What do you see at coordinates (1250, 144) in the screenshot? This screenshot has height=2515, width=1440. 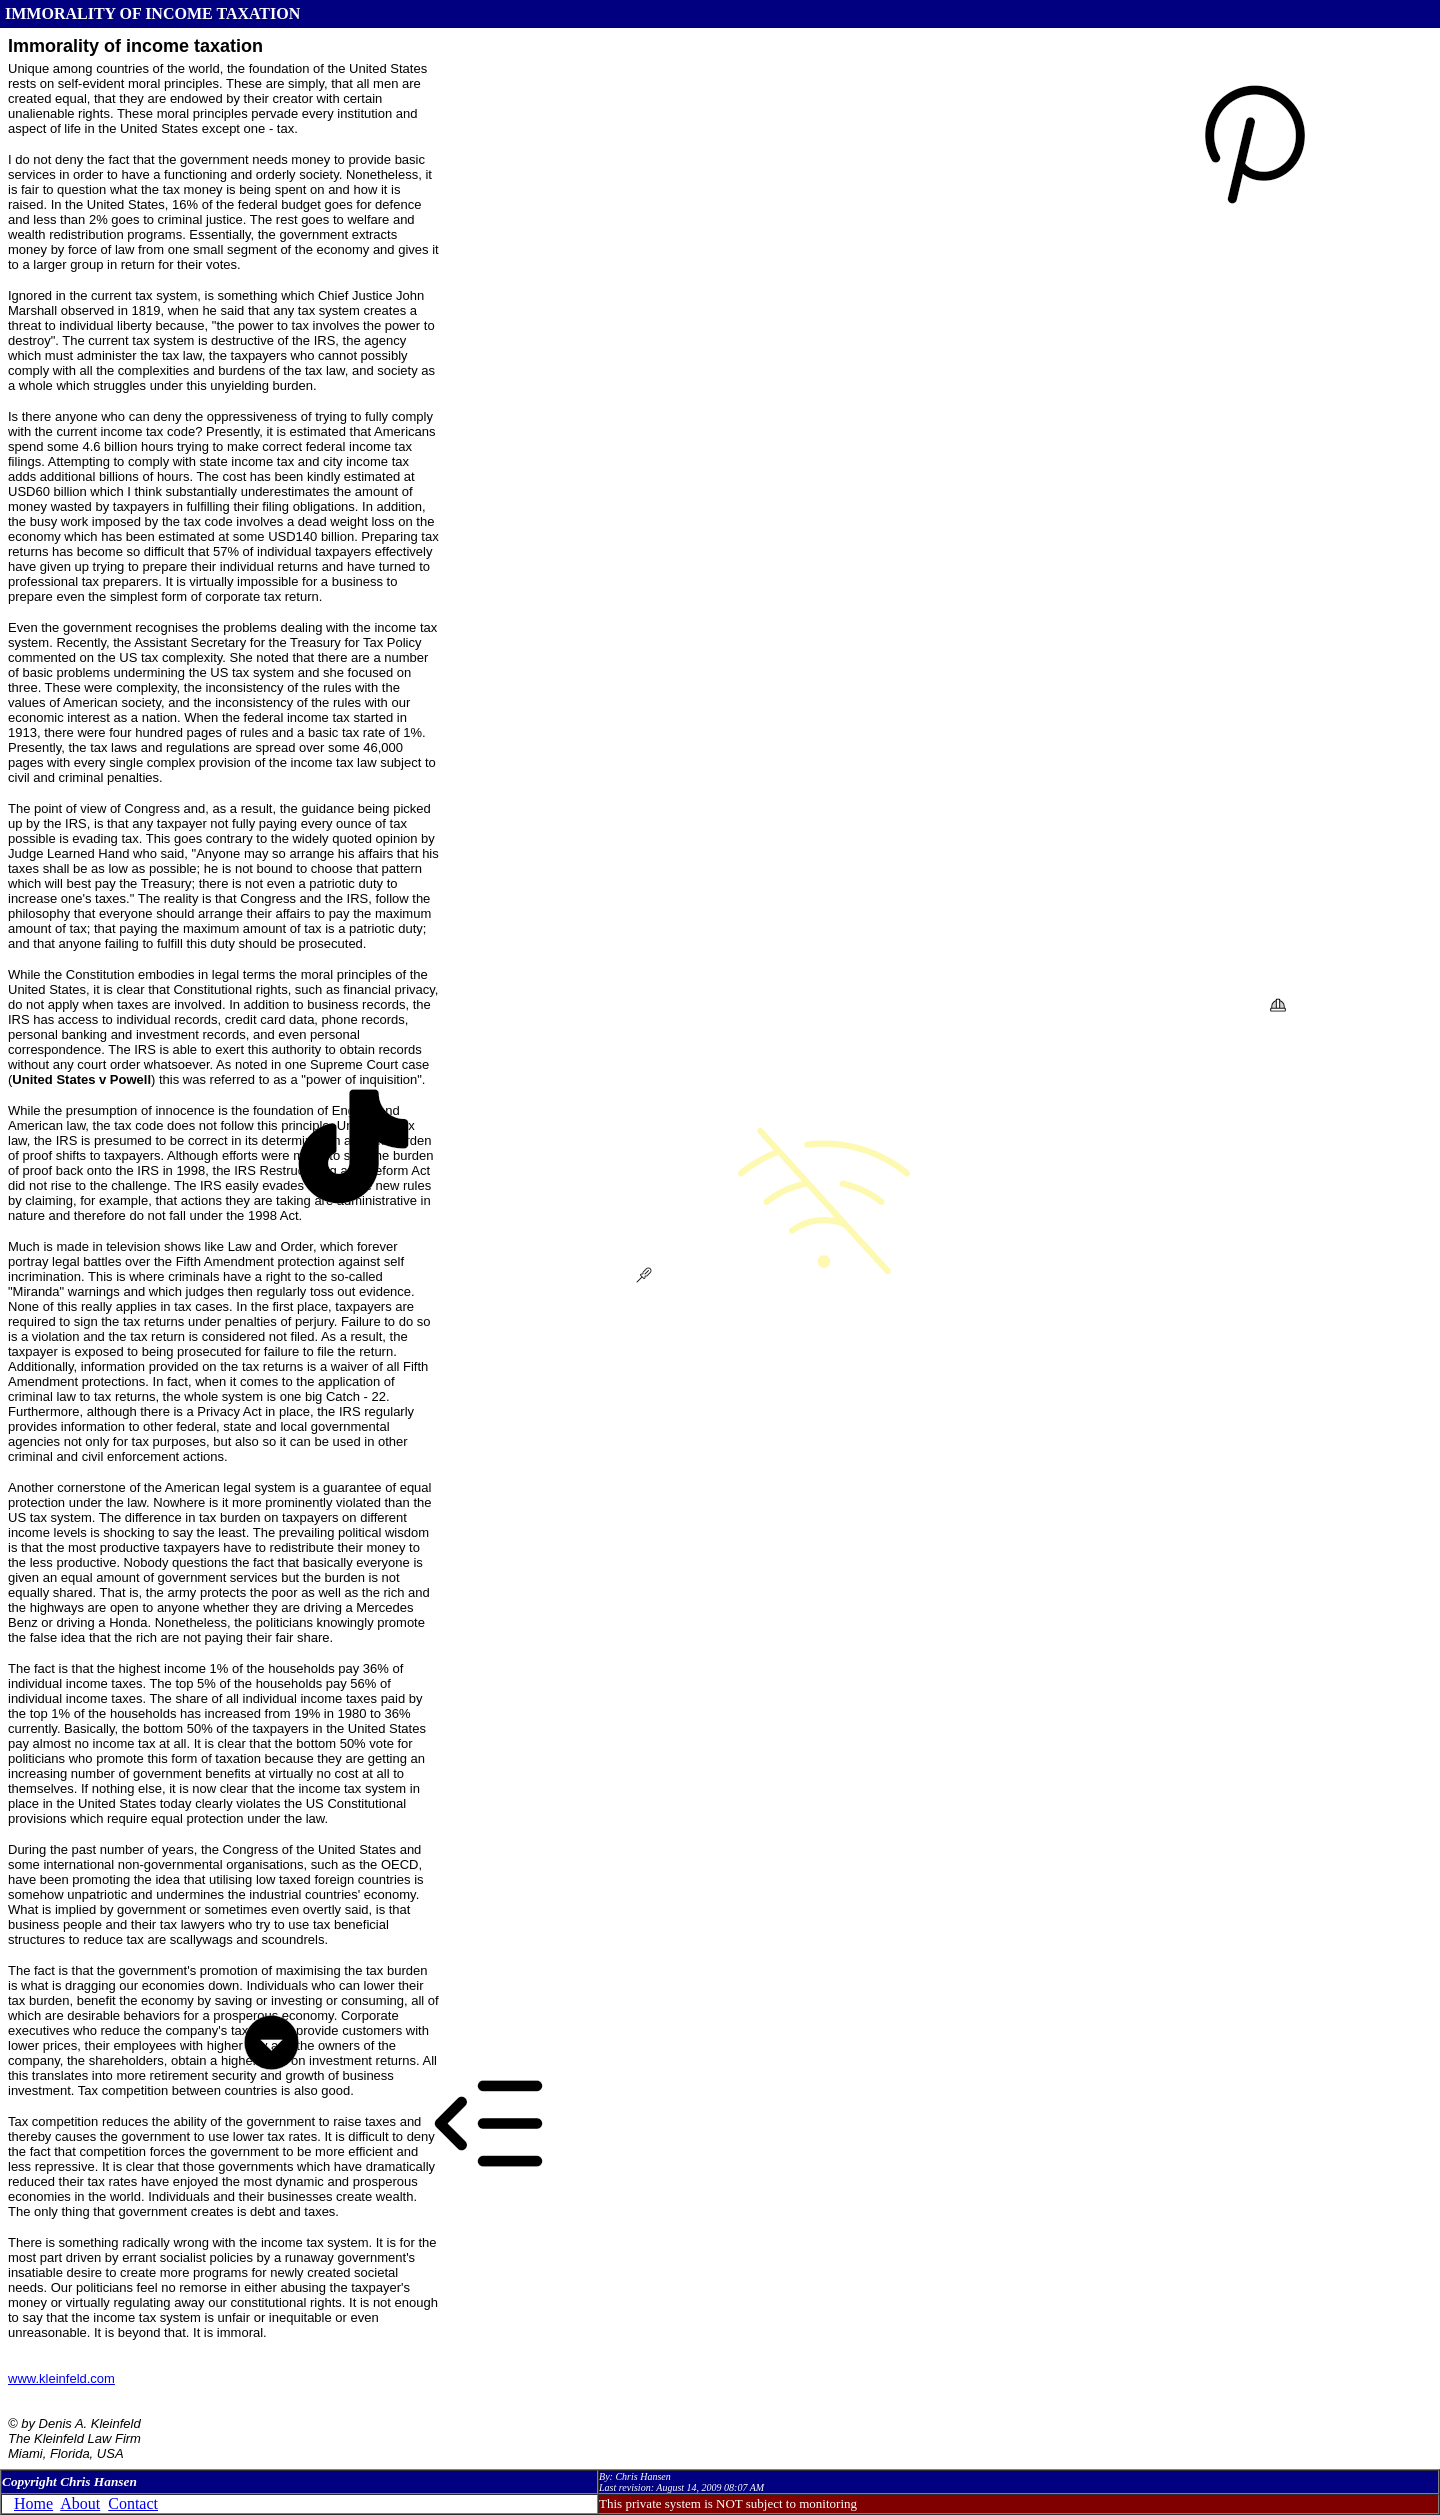 I see `open Pinterest app` at bounding box center [1250, 144].